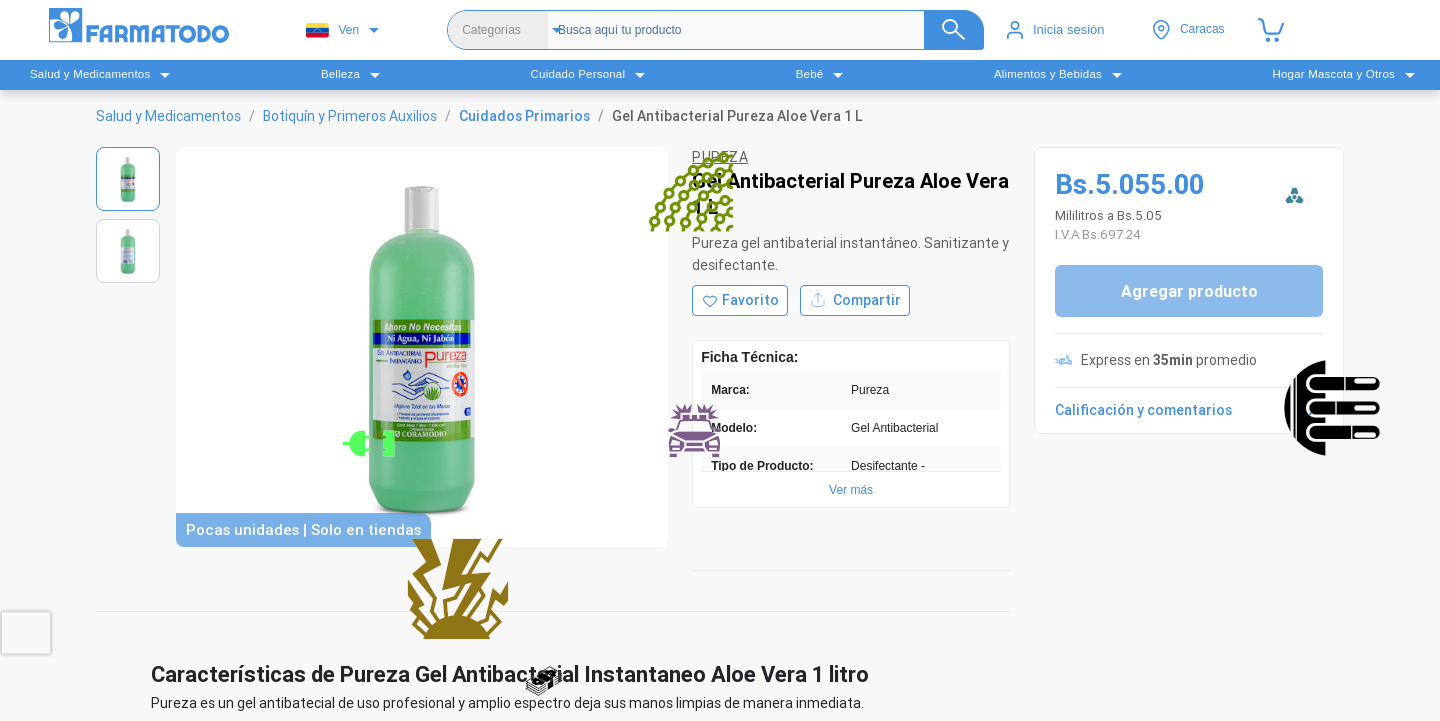 Image resolution: width=1440 pixels, height=721 pixels. Describe the element at coordinates (1332, 408) in the screenshot. I see `grab or drag interaction gesture` at that location.